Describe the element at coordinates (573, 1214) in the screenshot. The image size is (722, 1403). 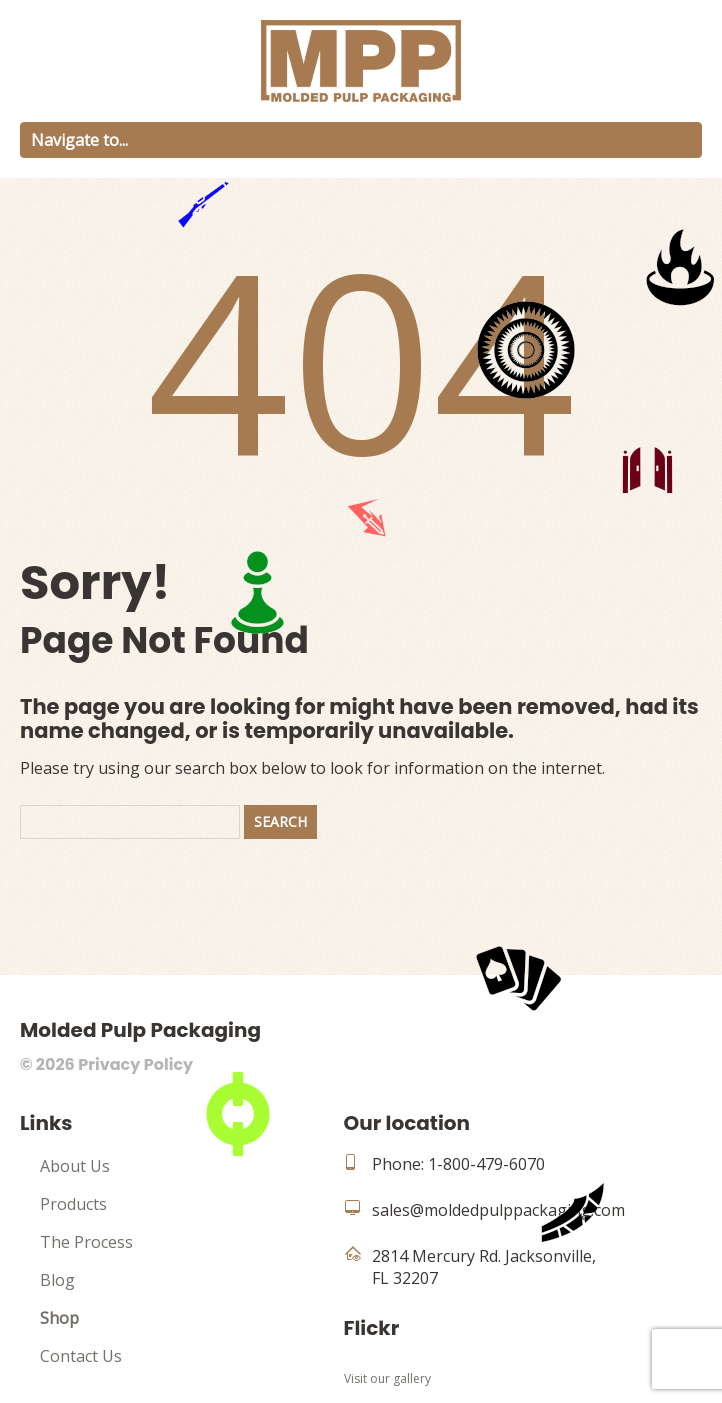
I see `indicates a broken or damaged weapon` at that location.